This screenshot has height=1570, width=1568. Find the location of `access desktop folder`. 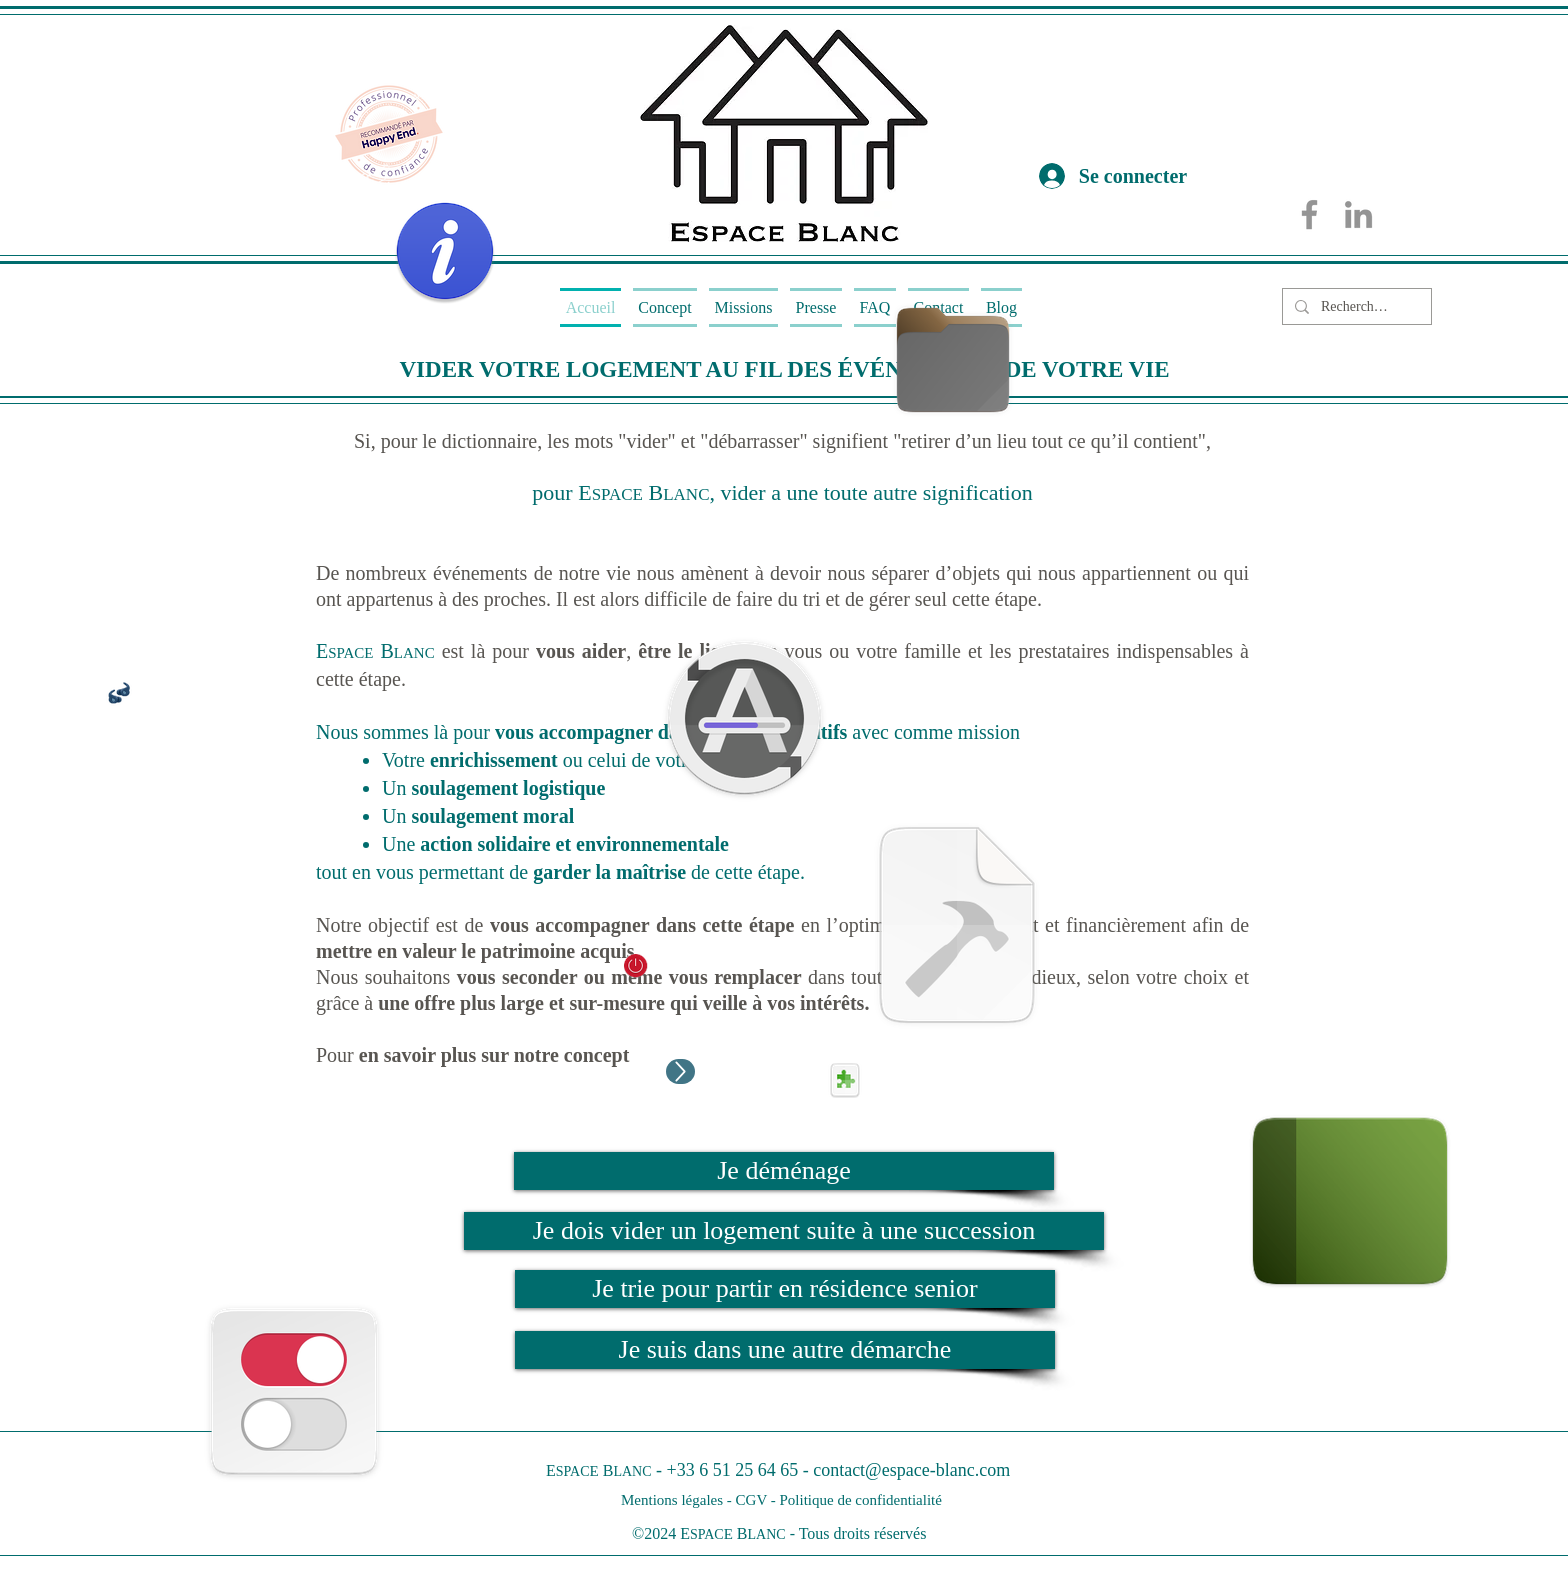

access desktop folder is located at coordinates (1350, 1194).